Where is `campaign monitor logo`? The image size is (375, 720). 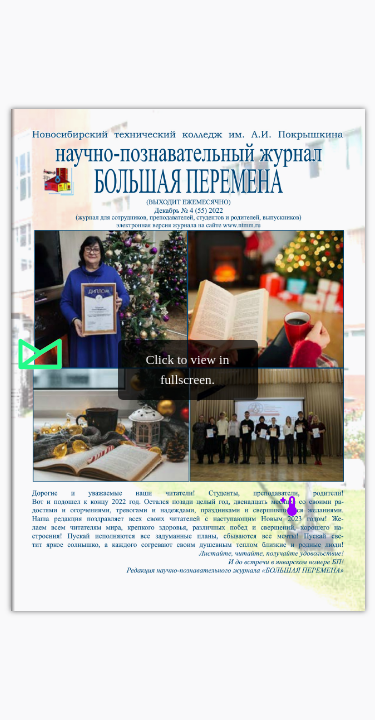
campaign monitor logo is located at coordinates (40, 354).